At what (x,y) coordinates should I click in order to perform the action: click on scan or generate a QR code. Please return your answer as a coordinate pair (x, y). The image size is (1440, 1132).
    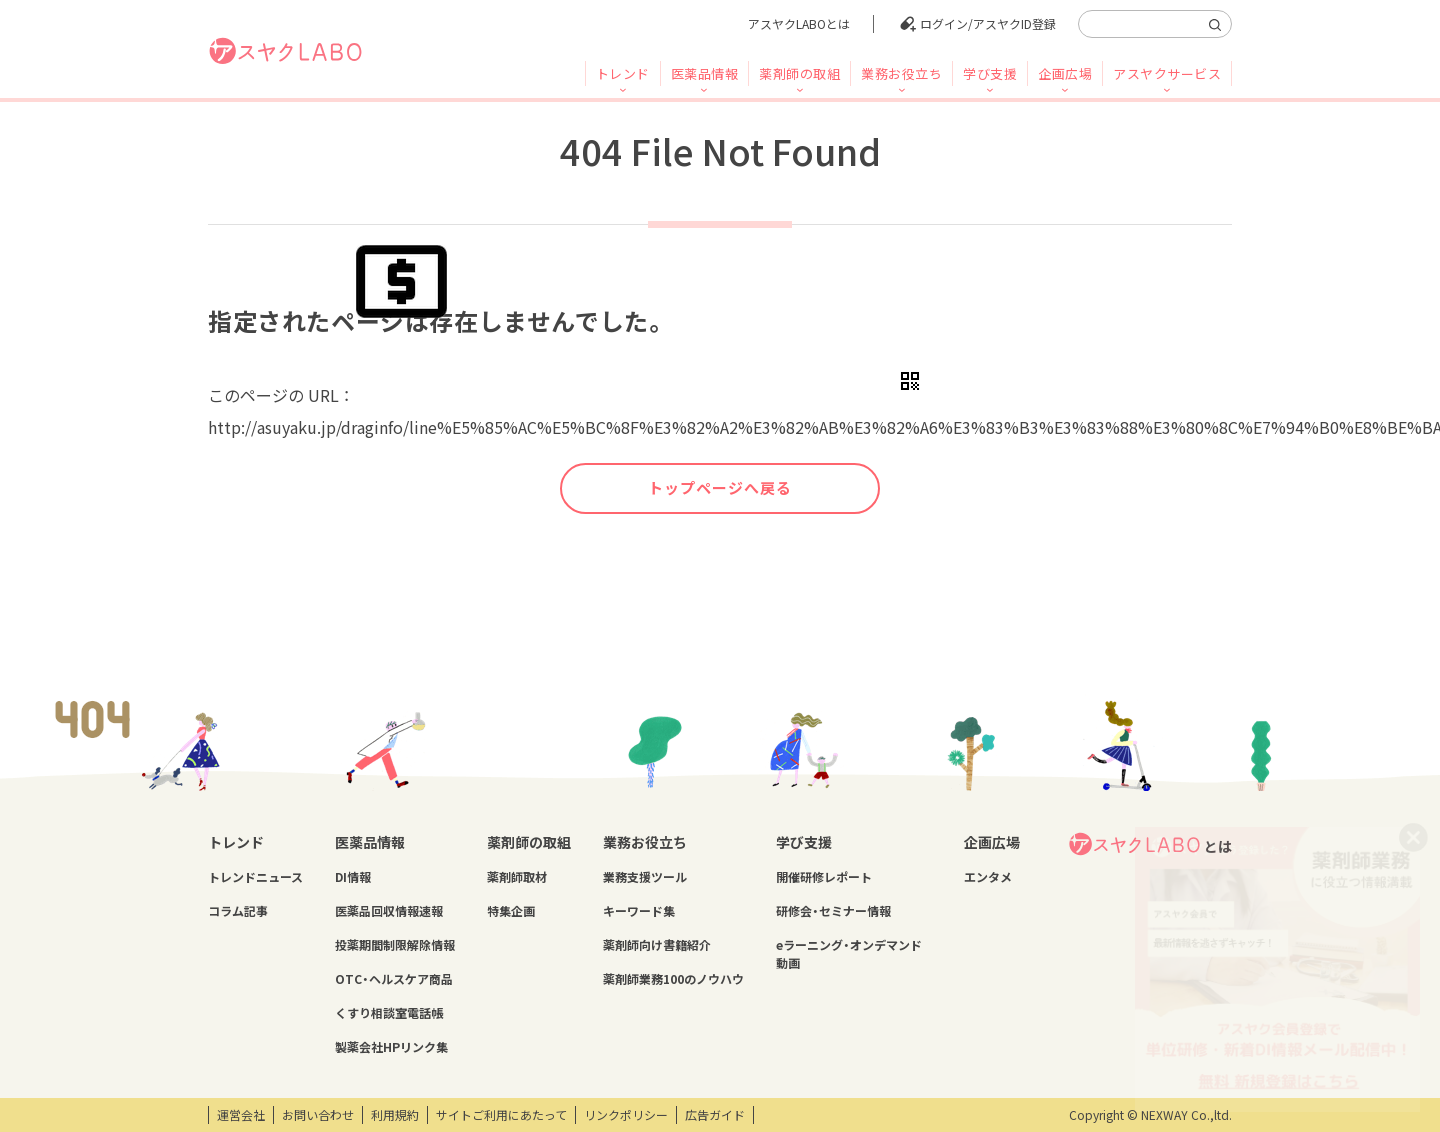
    Looking at the image, I should click on (910, 381).